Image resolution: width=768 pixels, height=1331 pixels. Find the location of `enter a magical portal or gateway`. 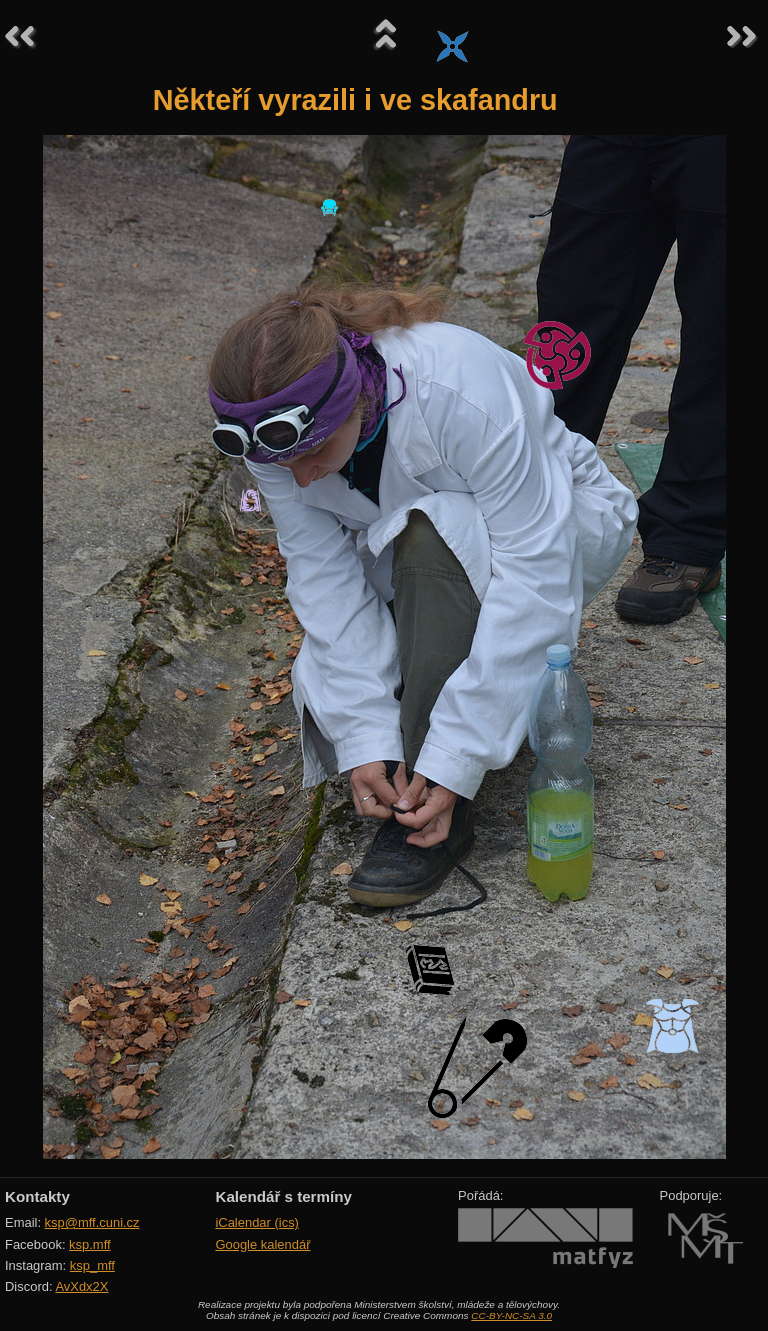

enter a magical portal or gateway is located at coordinates (250, 500).